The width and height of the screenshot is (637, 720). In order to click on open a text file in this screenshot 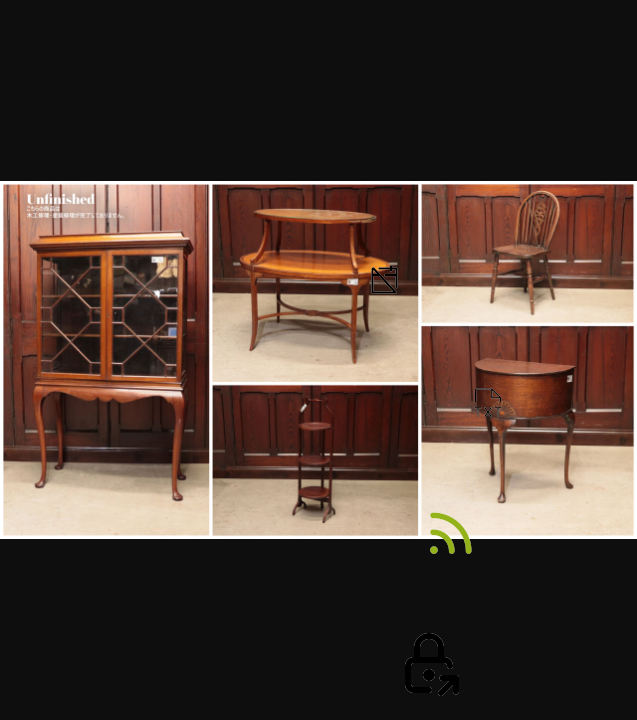, I will do `click(488, 404)`.